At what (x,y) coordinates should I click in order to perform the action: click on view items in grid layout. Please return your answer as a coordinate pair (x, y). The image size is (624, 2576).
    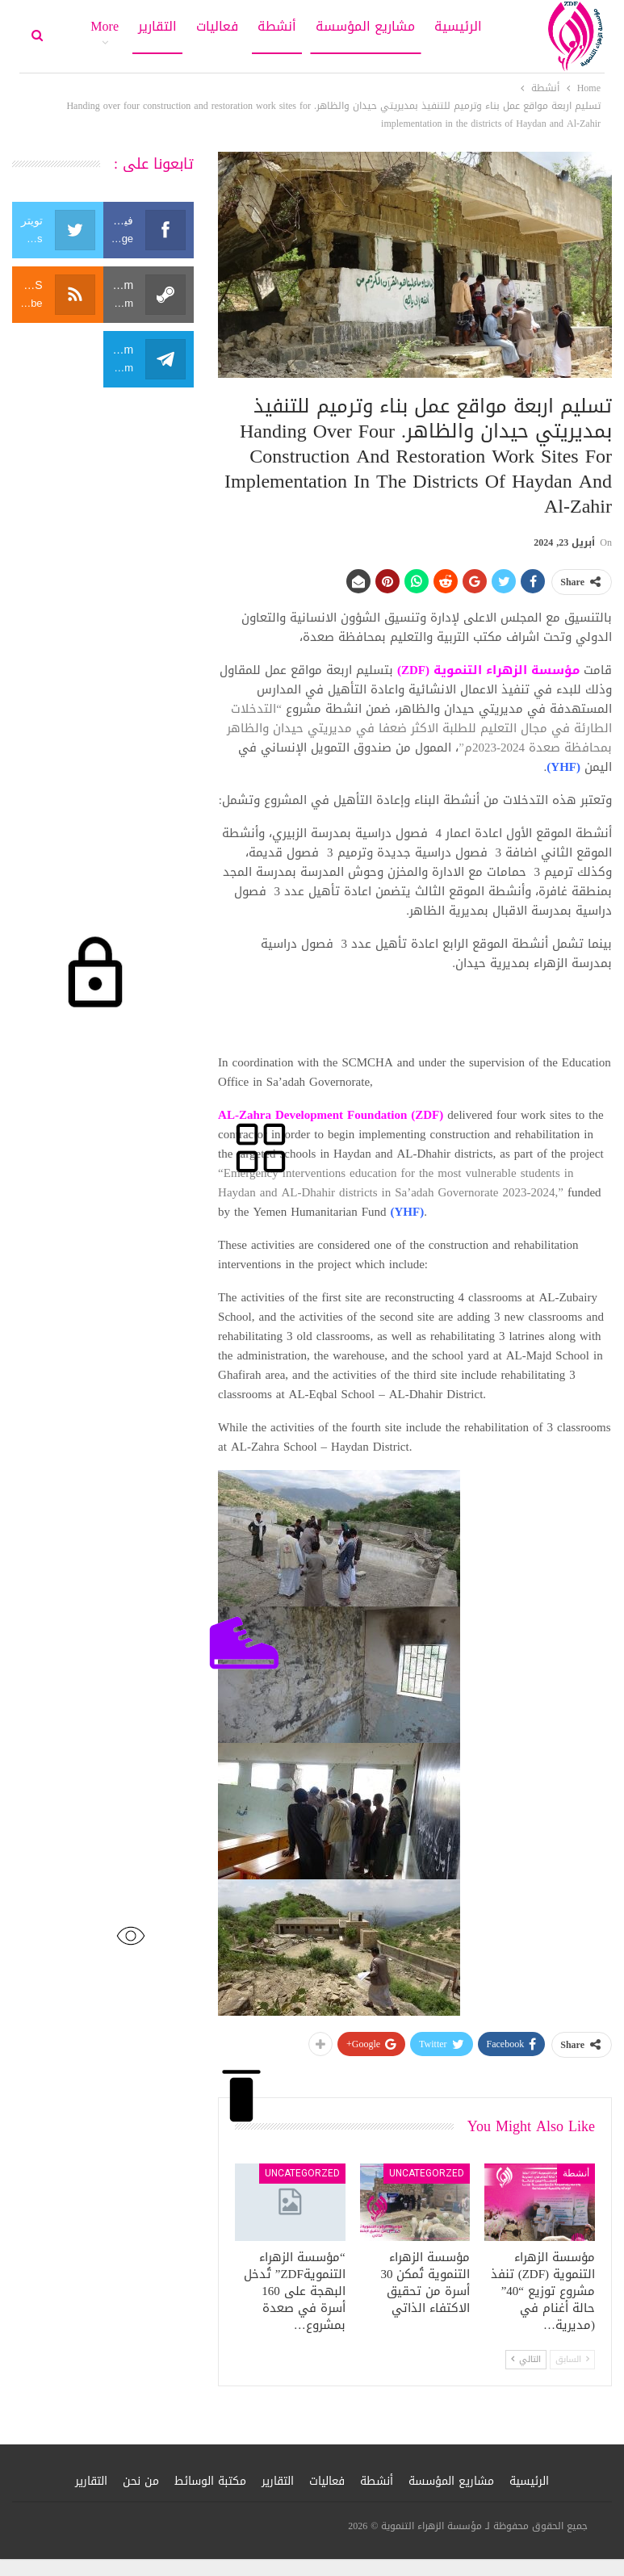
    Looking at the image, I should click on (261, 1148).